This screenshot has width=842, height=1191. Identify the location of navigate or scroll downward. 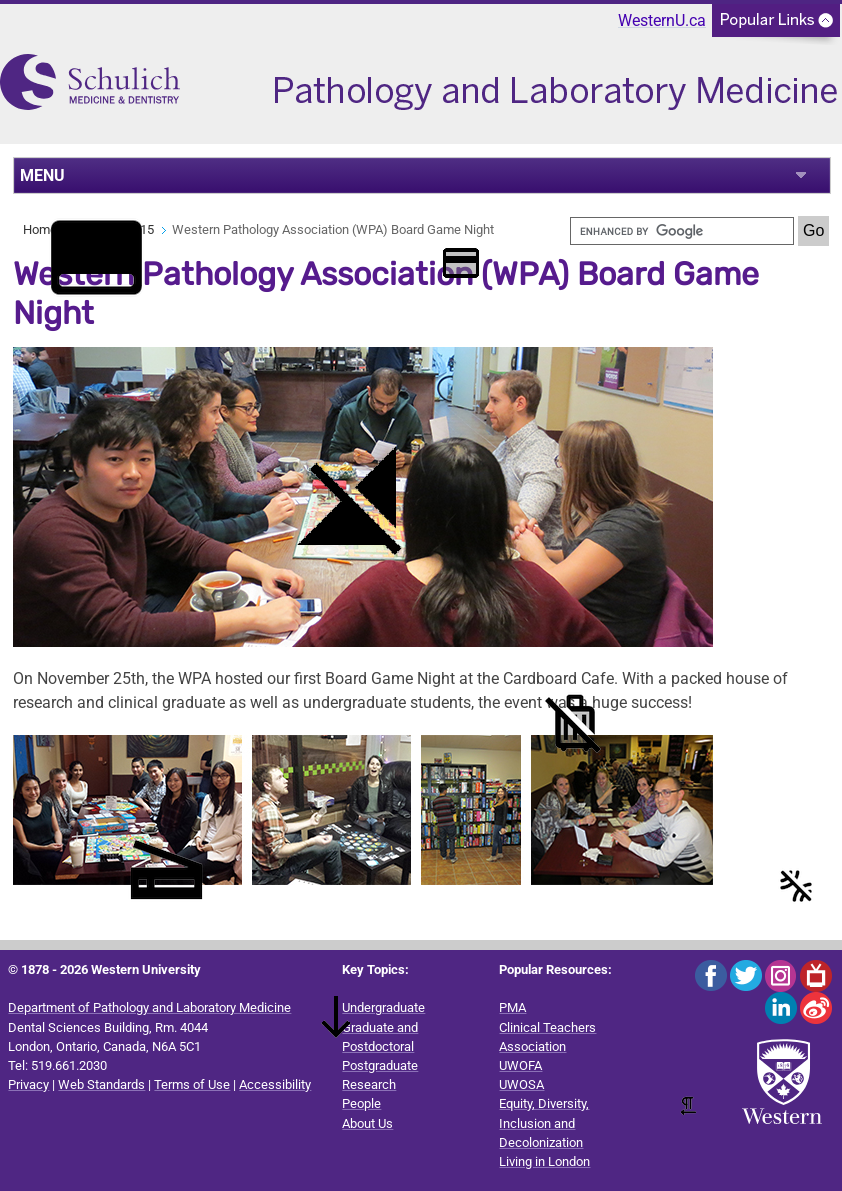
(336, 1017).